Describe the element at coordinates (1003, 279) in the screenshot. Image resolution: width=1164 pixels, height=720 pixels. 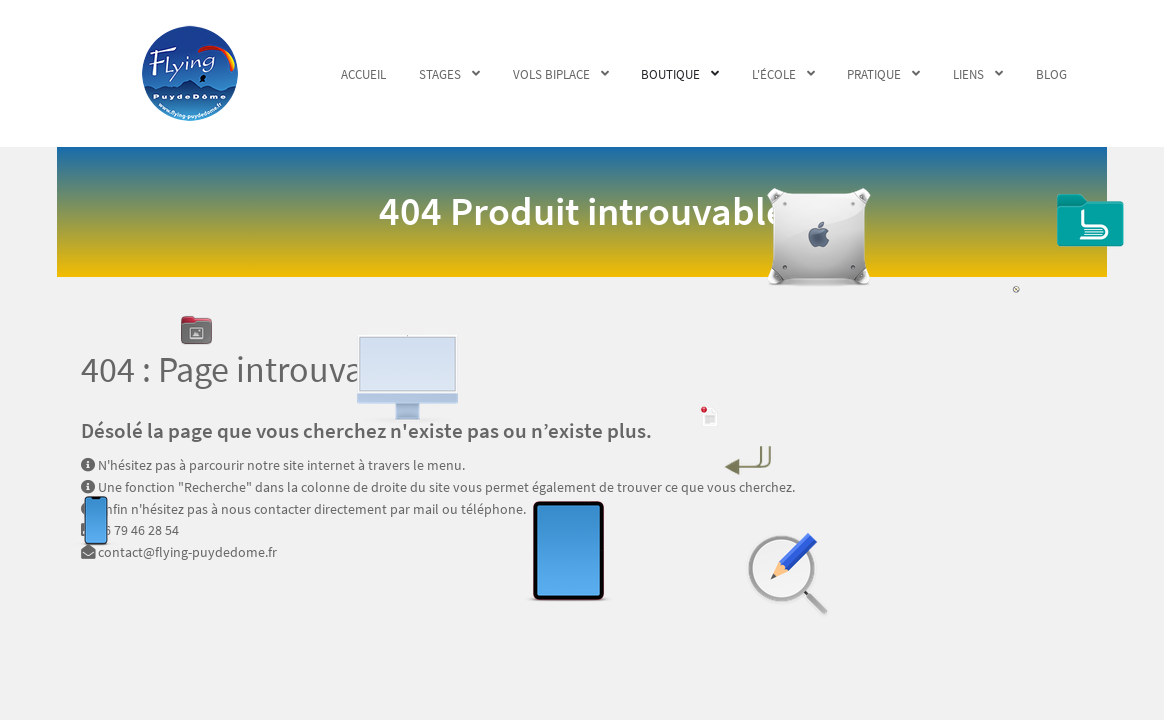
I see `indicates a read-only folder with restricted write access` at that location.